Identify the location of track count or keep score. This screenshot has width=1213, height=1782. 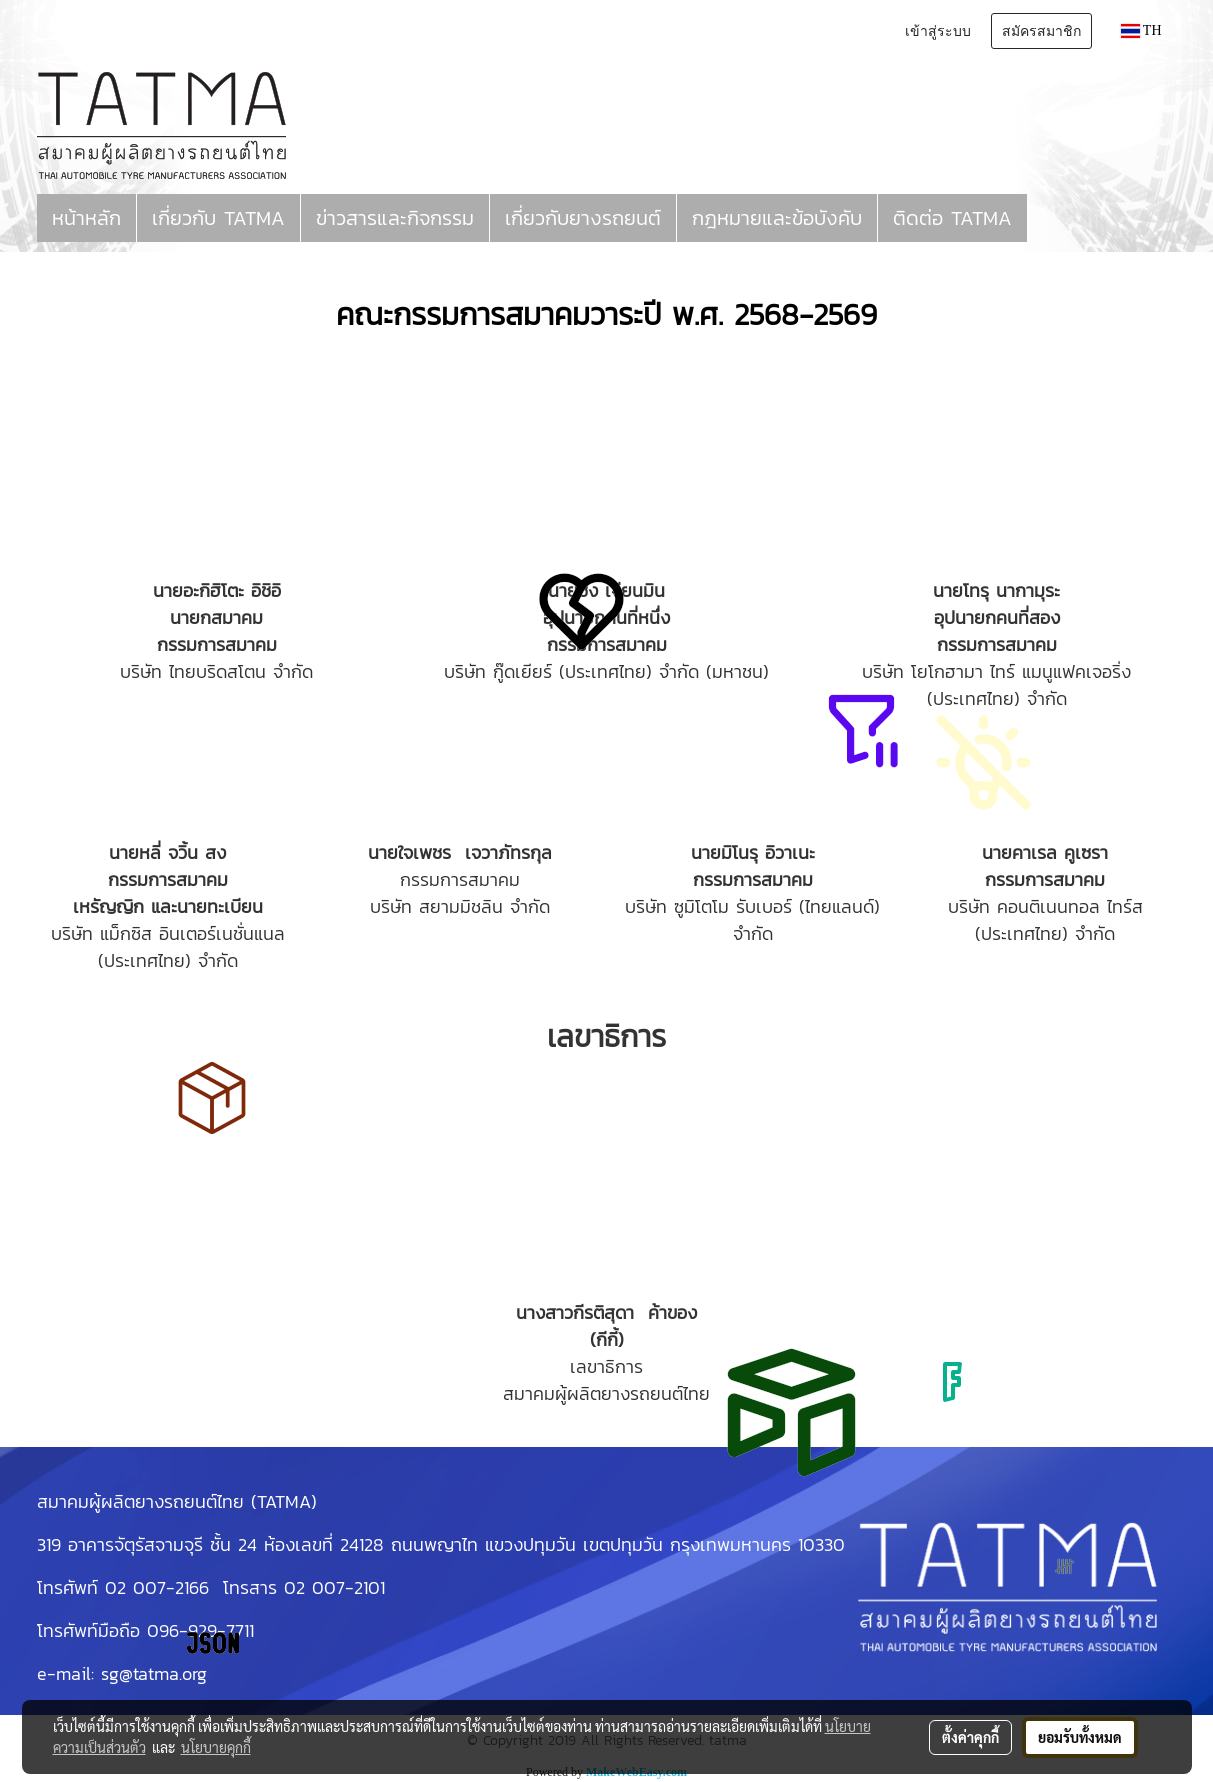
(1064, 1566).